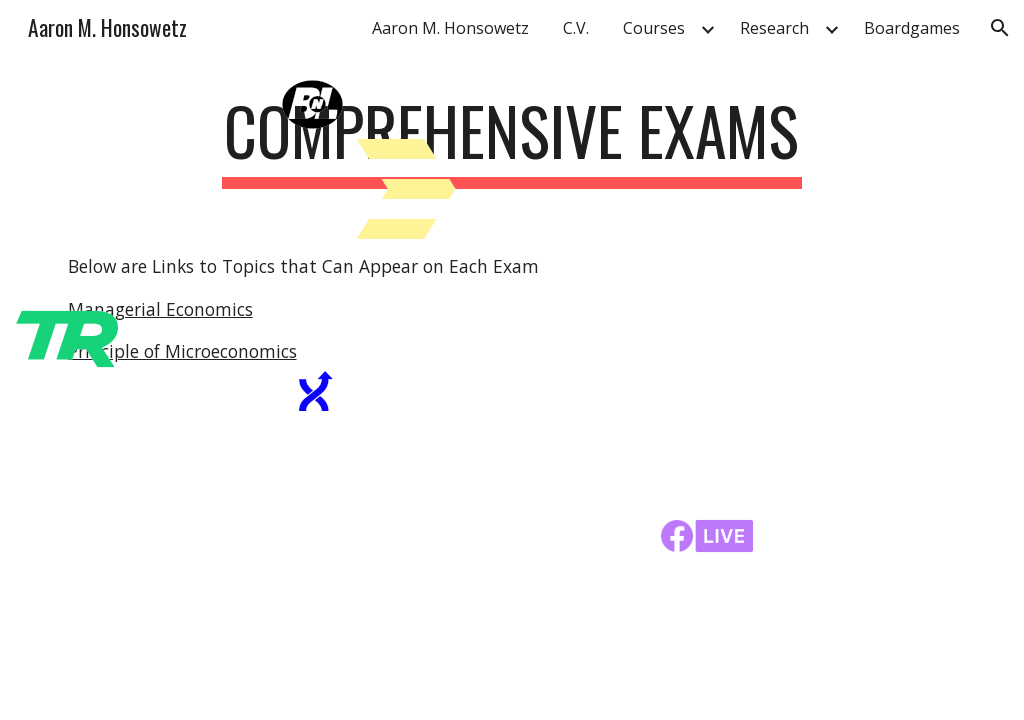 Image resolution: width=1024 pixels, height=720 pixels. What do you see at coordinates (406, 189) in the screenshot?
I see `Rundeck logo` at bounding box center [406, 189].